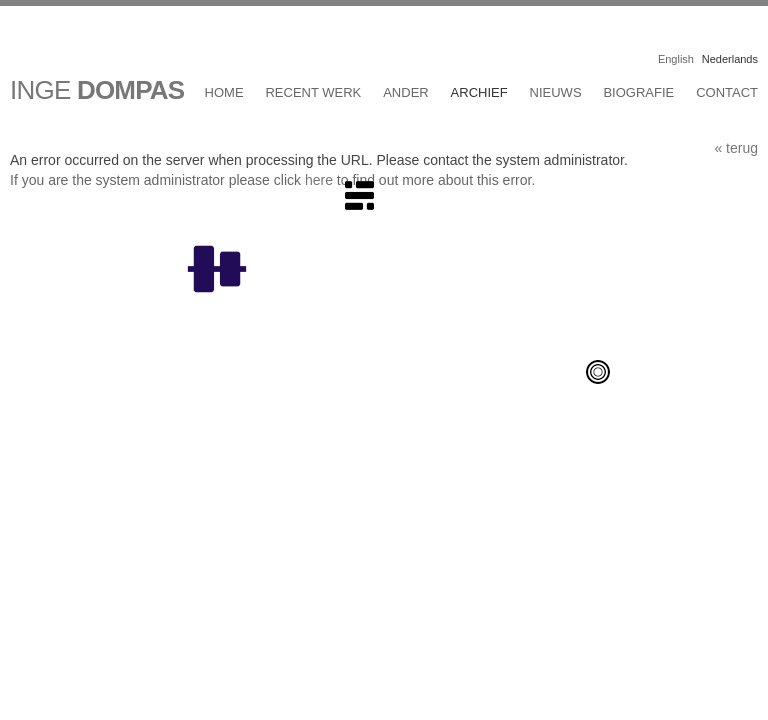  I want to click on open baserow database application, so click(359, 195).